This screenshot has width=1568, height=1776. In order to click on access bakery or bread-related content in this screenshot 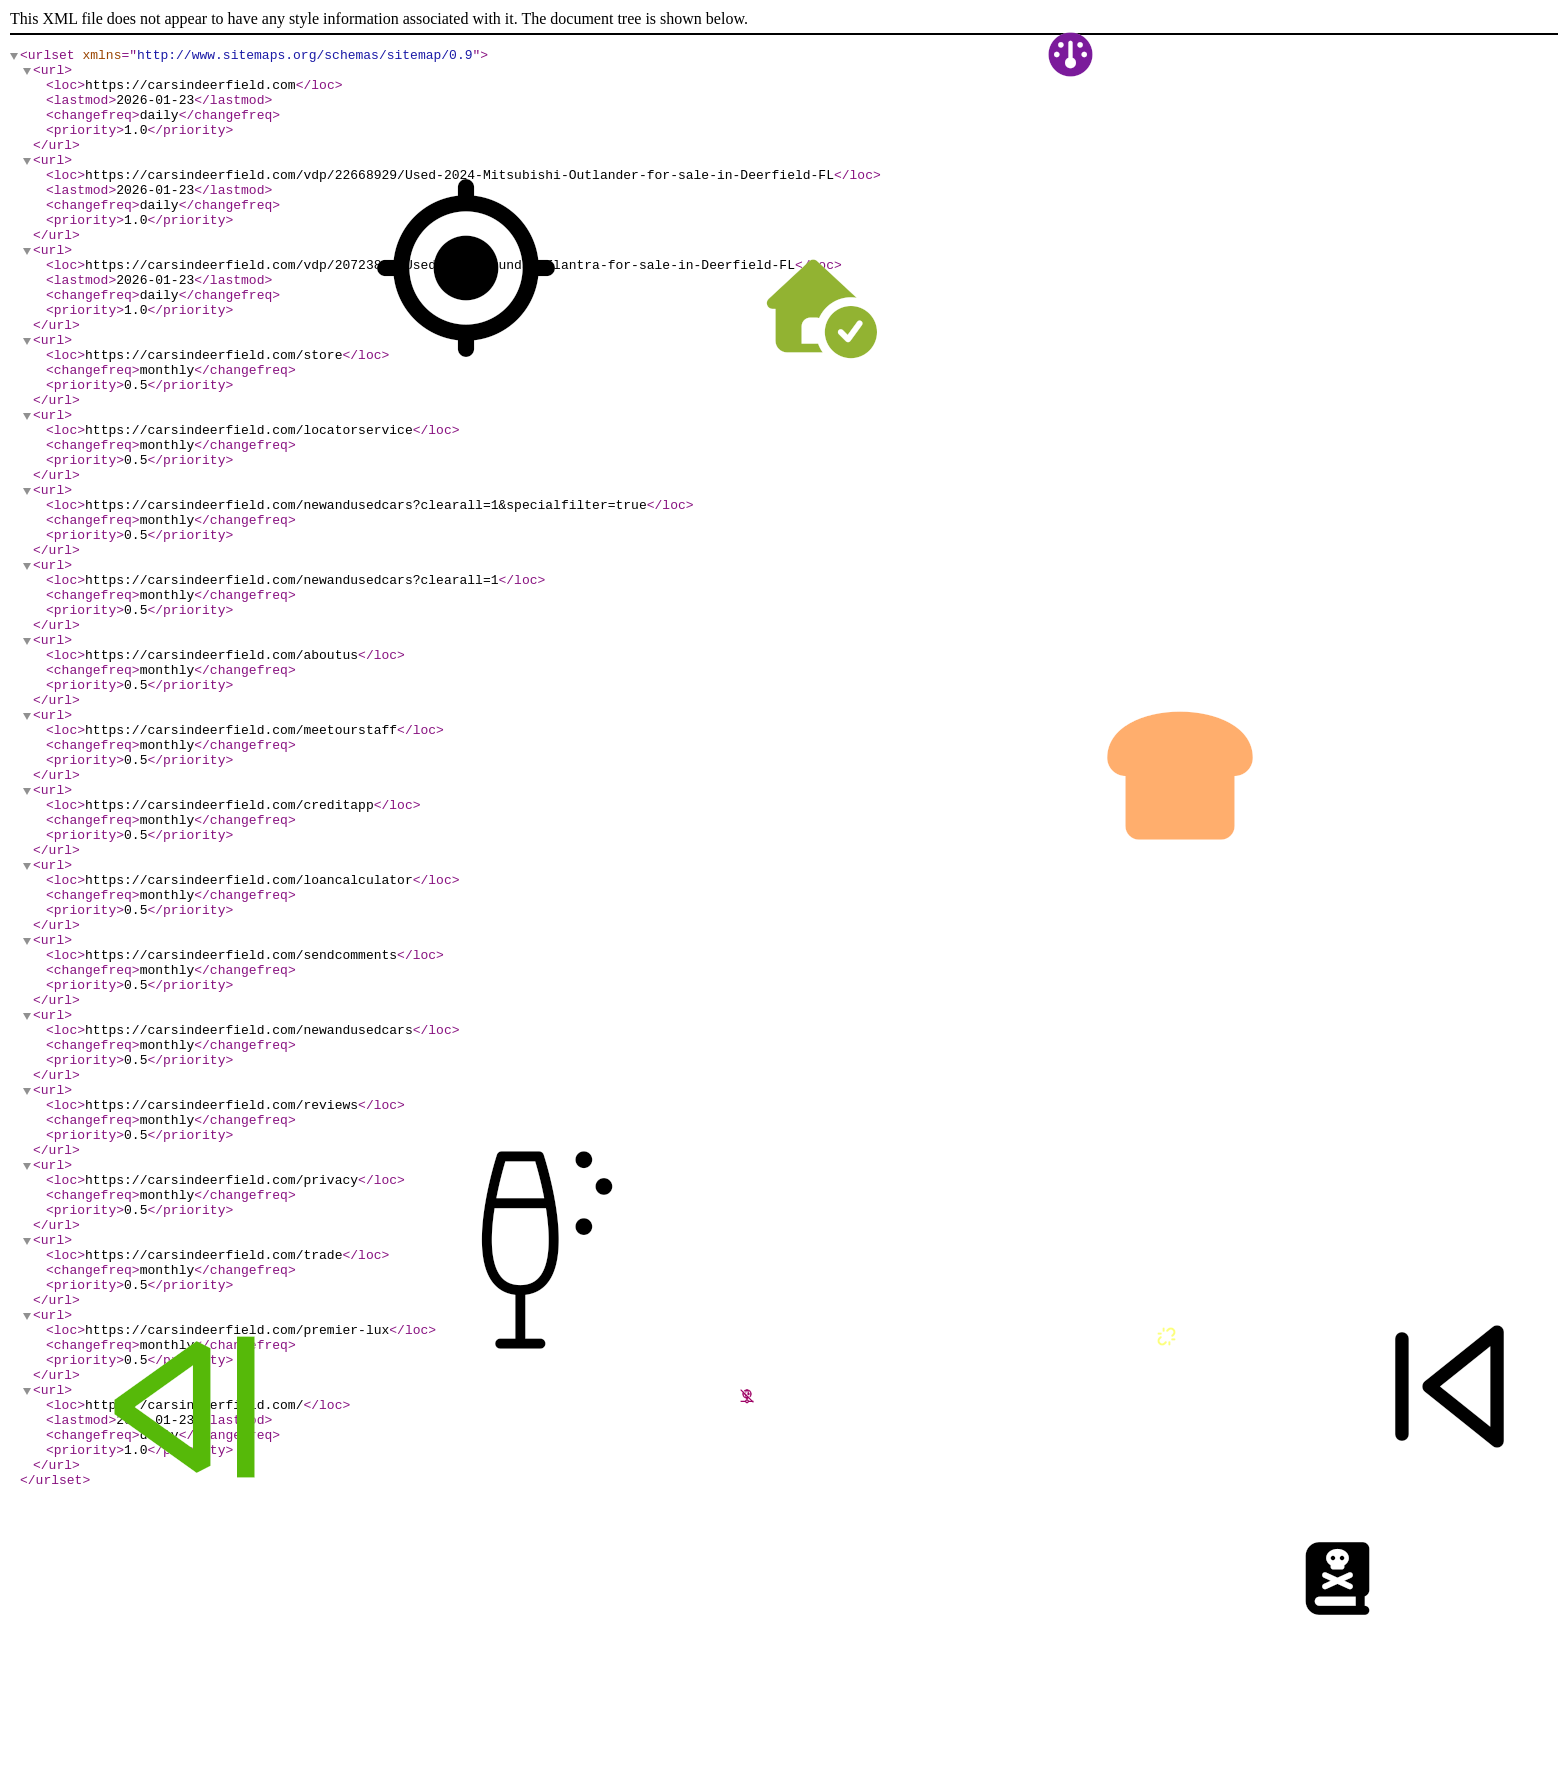, I will do `click(1180, 776)`.